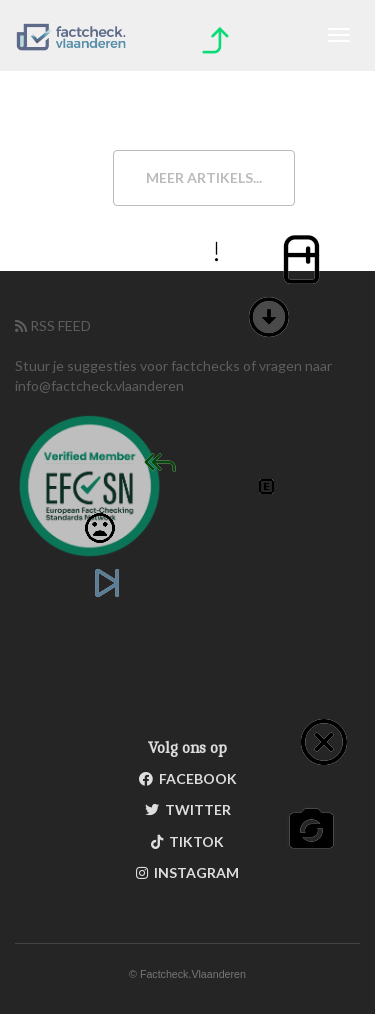 The width and height of the screenshot is (375, 1014). I want to click on indicates a warning or alert requiring attention, so click(216, 251).